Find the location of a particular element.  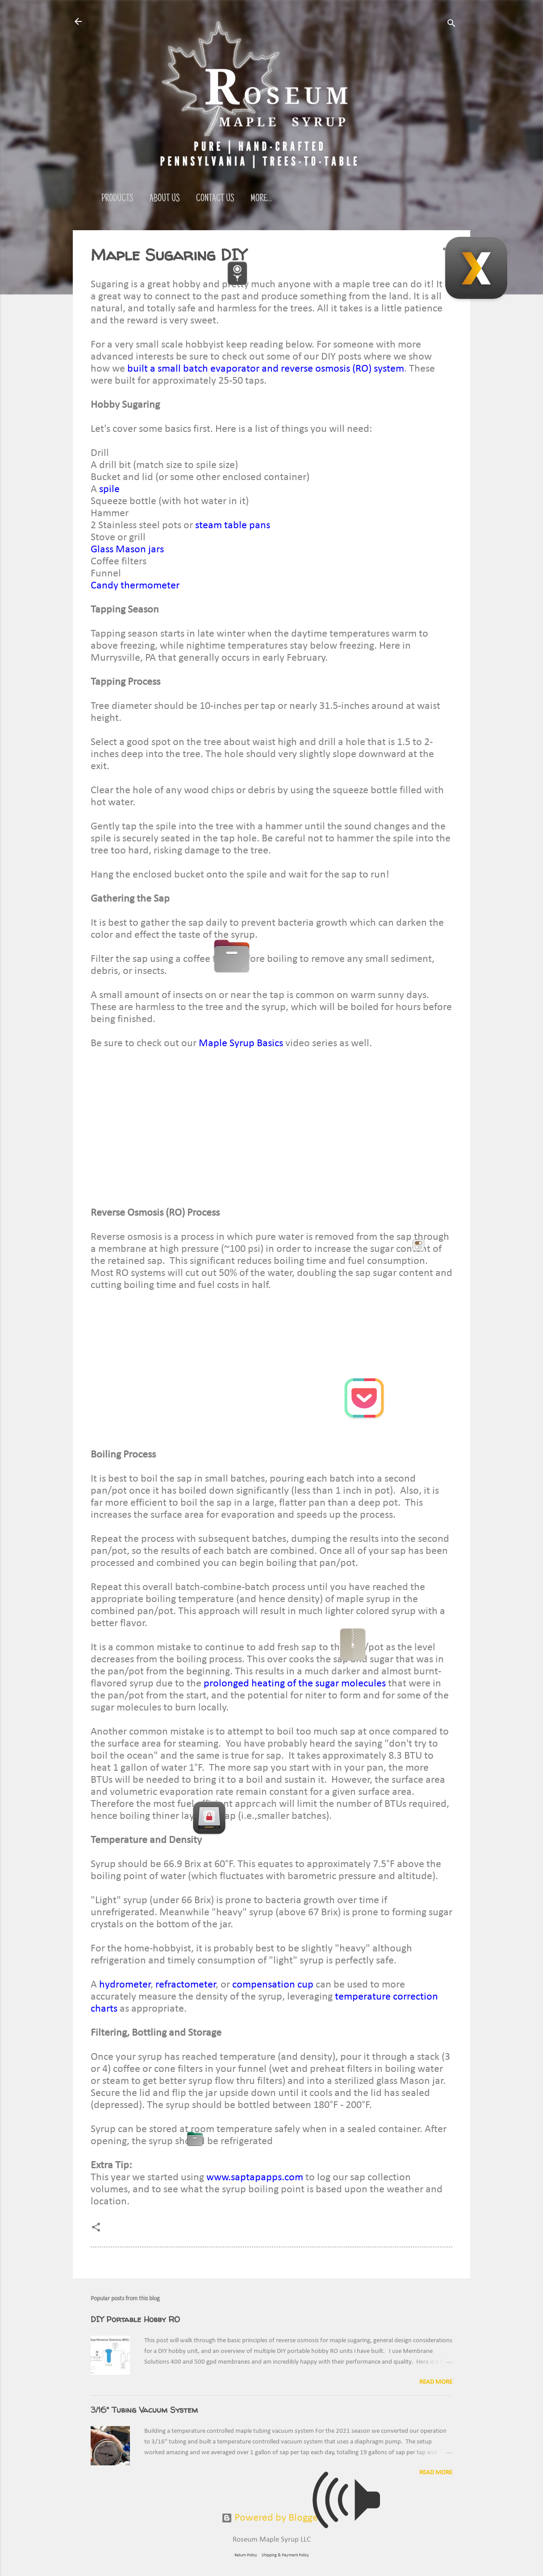

open the file manager application is located at coordinates (232, 956).